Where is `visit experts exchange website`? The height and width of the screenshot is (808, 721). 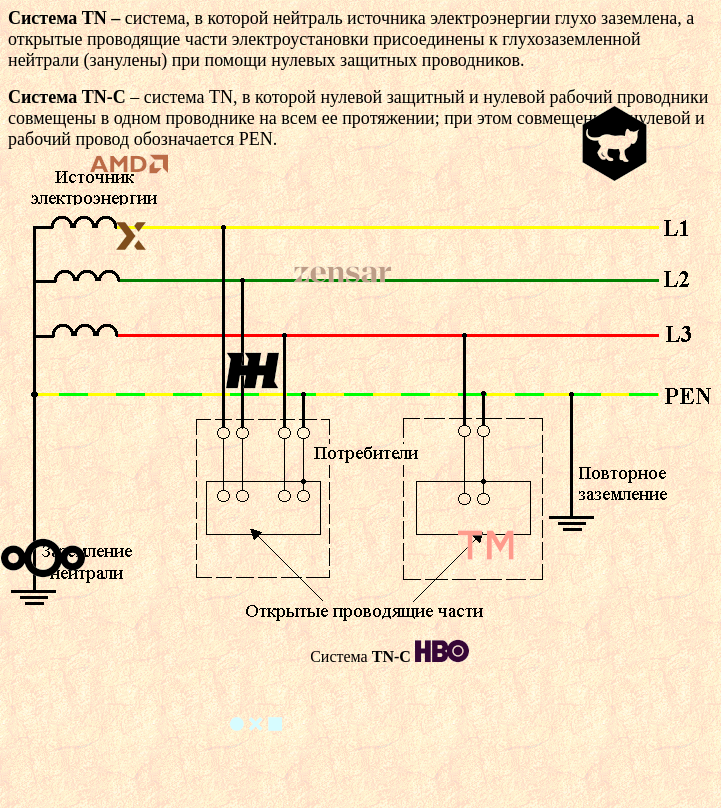 visit experts exchange website is located at coordinates (131, 236).